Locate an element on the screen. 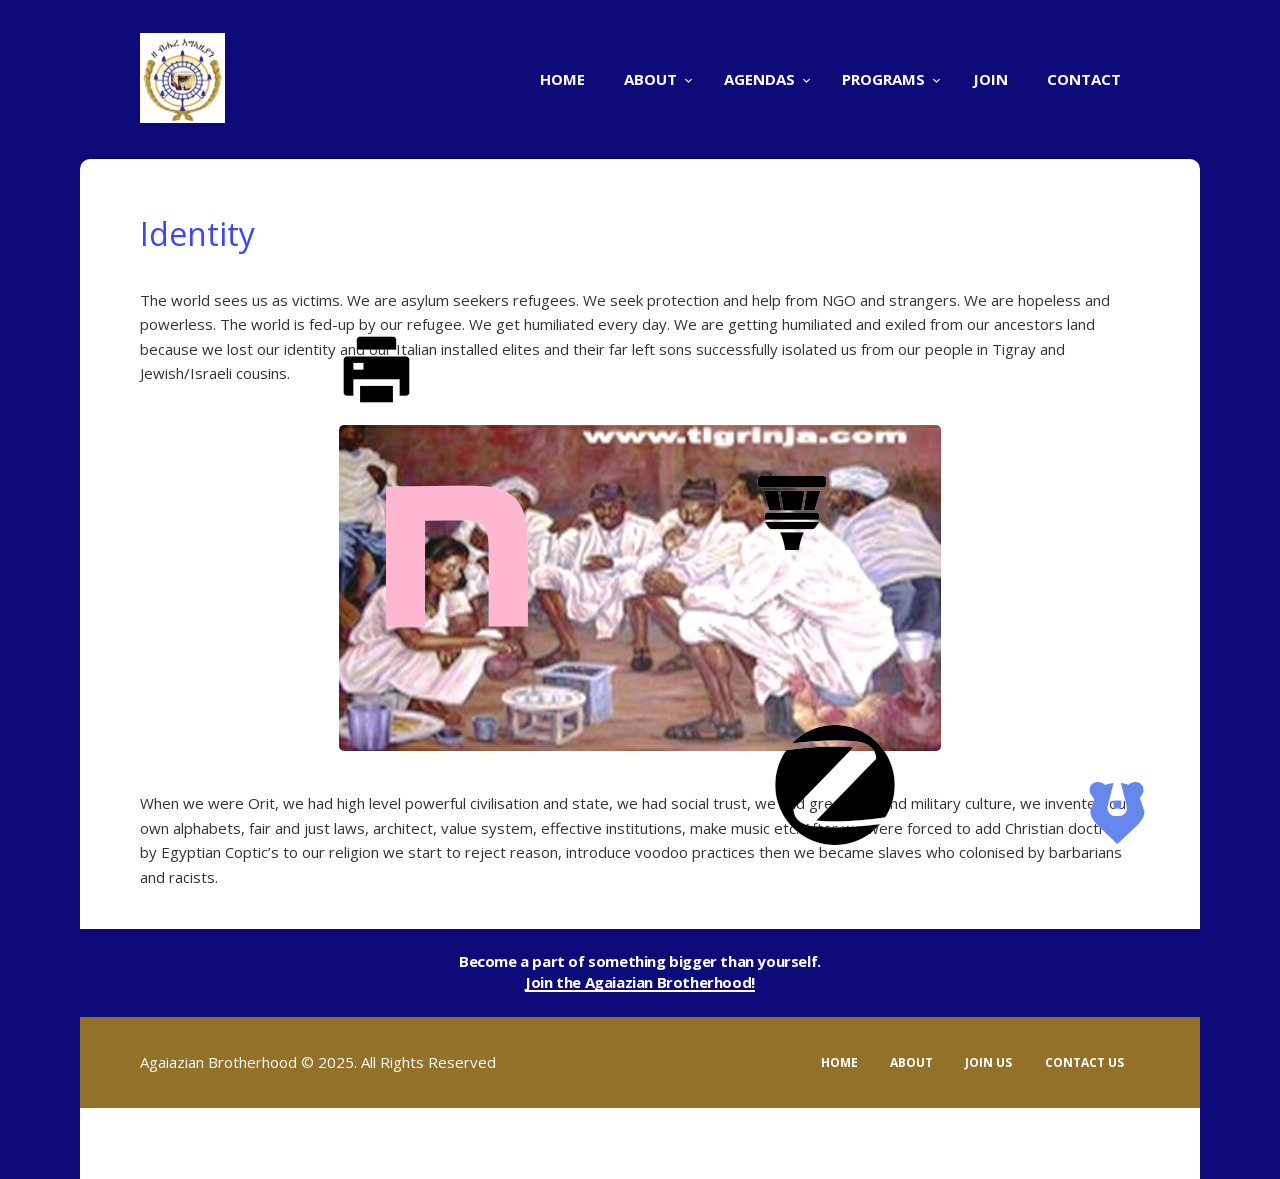 Image resolution: width=1280 pixels, height=1179 pixels. print the current document is located at coordinates (376, 369).